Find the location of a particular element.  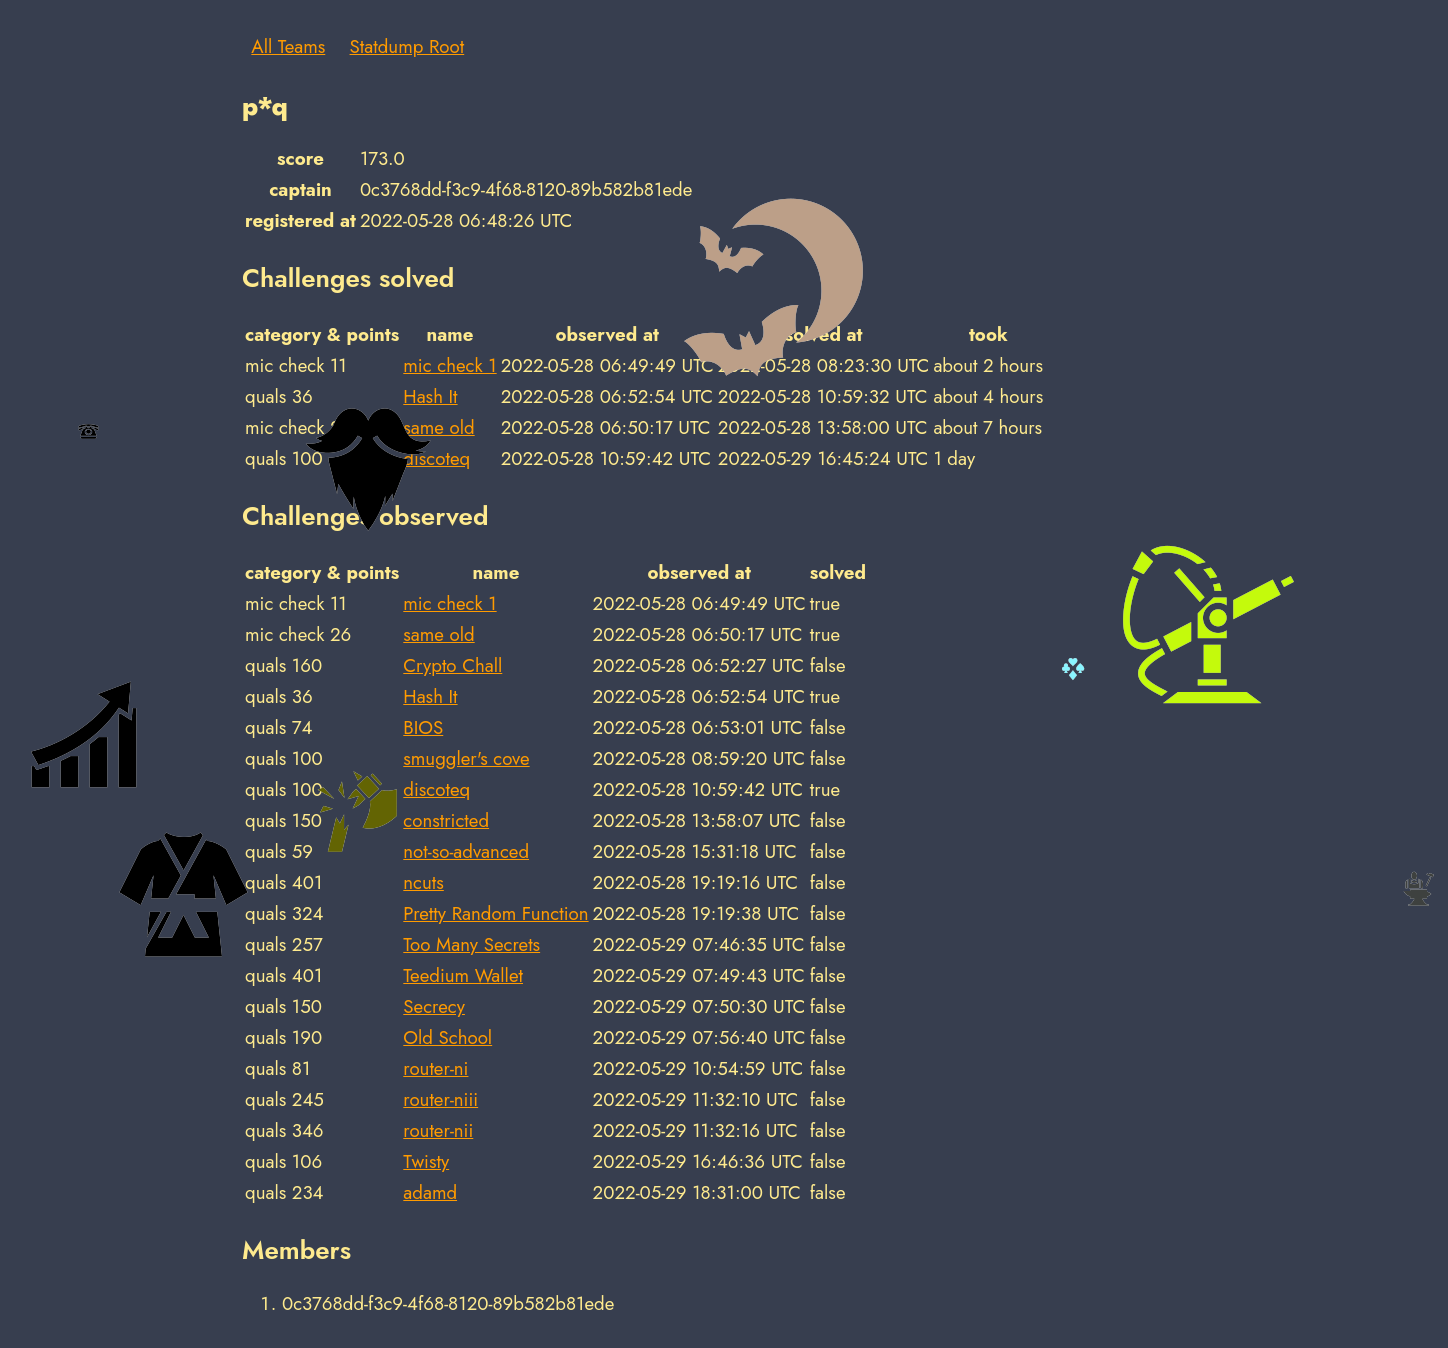

deploy defensive laser turret is located at coordinates (1208, 624).